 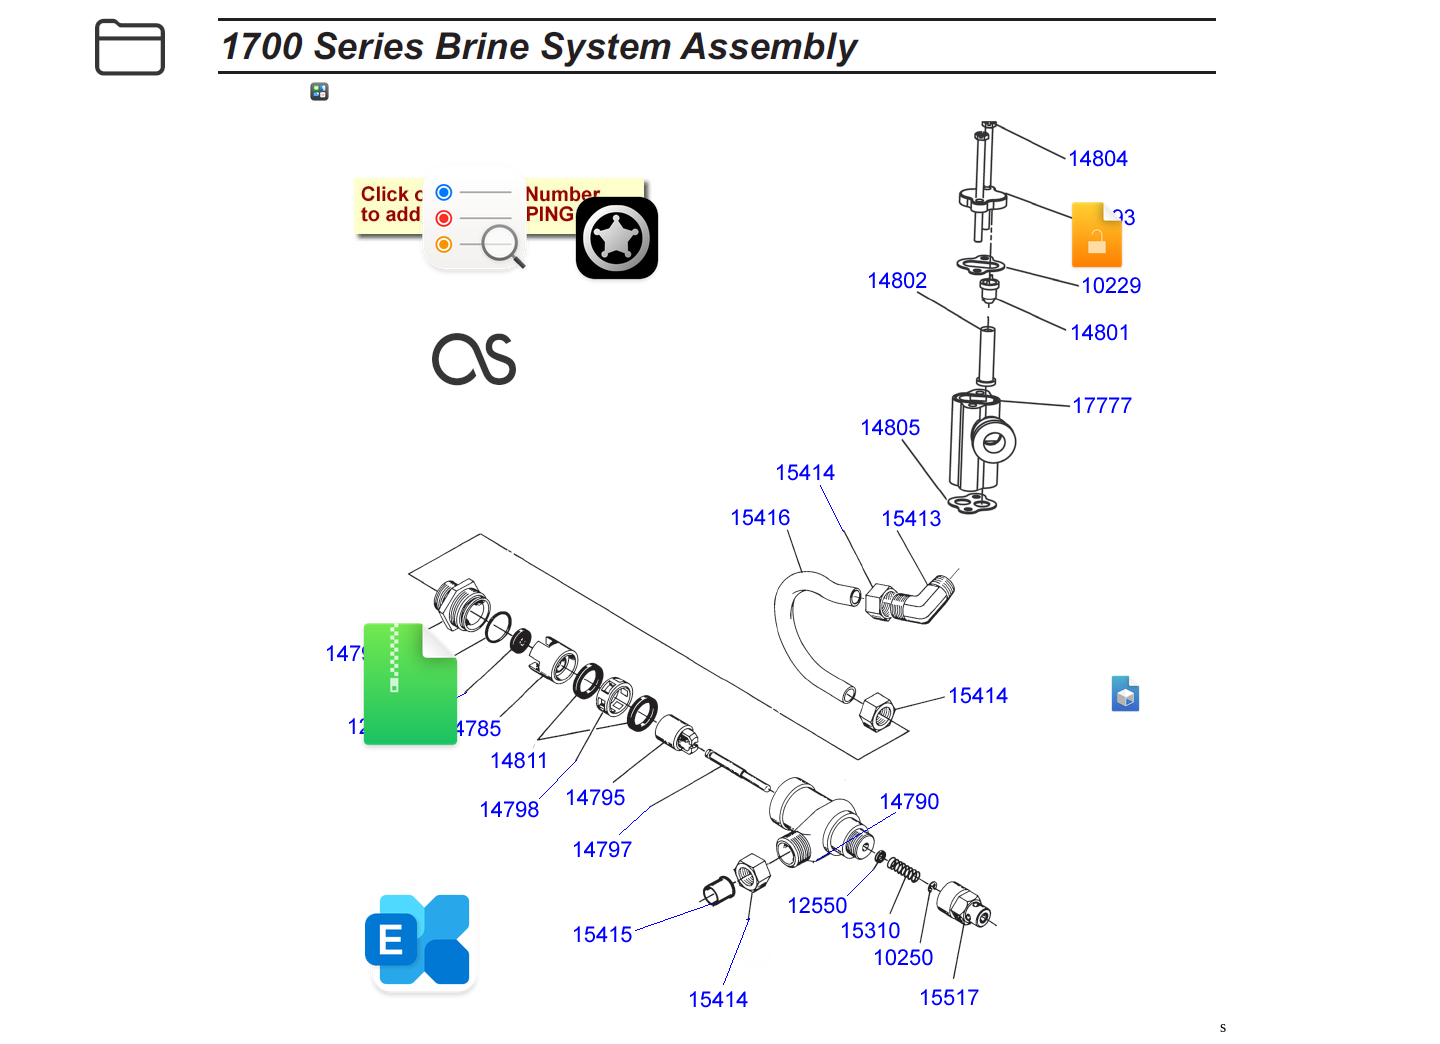 I want to click on open the log viewer application, so click(x=474, y=217).